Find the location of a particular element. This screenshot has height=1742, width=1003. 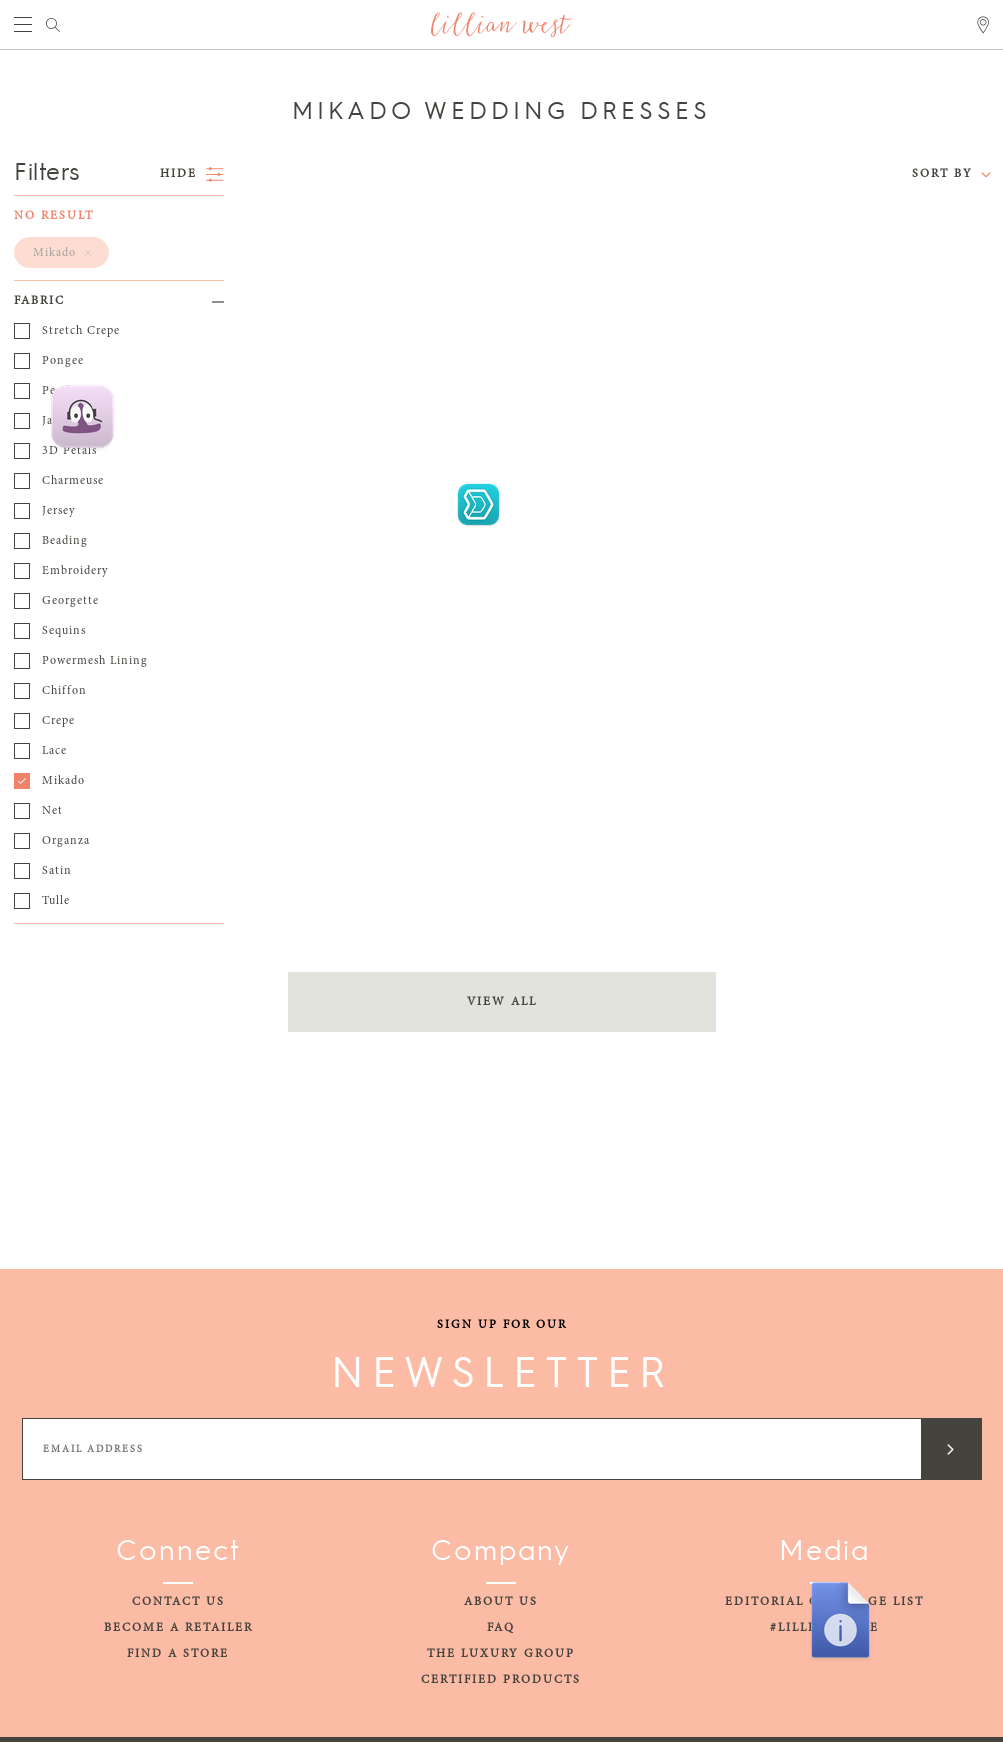

open gpodder podcast manager is located at coordinates (82, 416).